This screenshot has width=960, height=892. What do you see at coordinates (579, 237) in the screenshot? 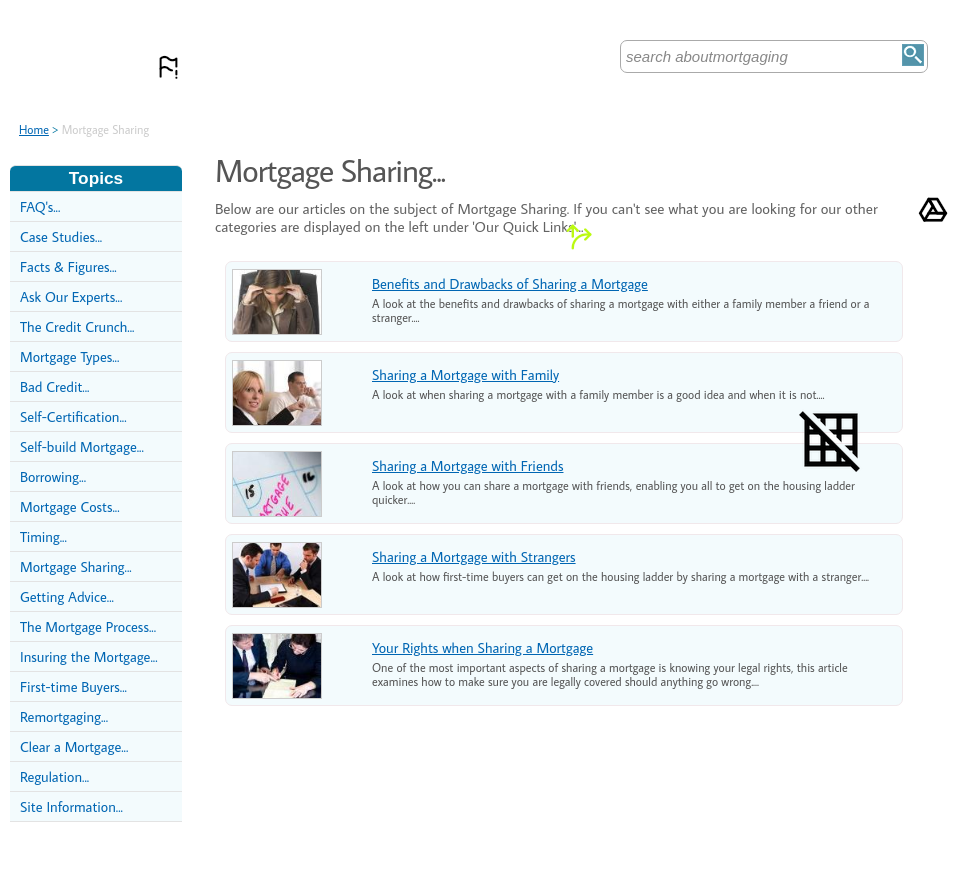
I see `take the exit or turn right ahead` at bounding box center [579, 237].